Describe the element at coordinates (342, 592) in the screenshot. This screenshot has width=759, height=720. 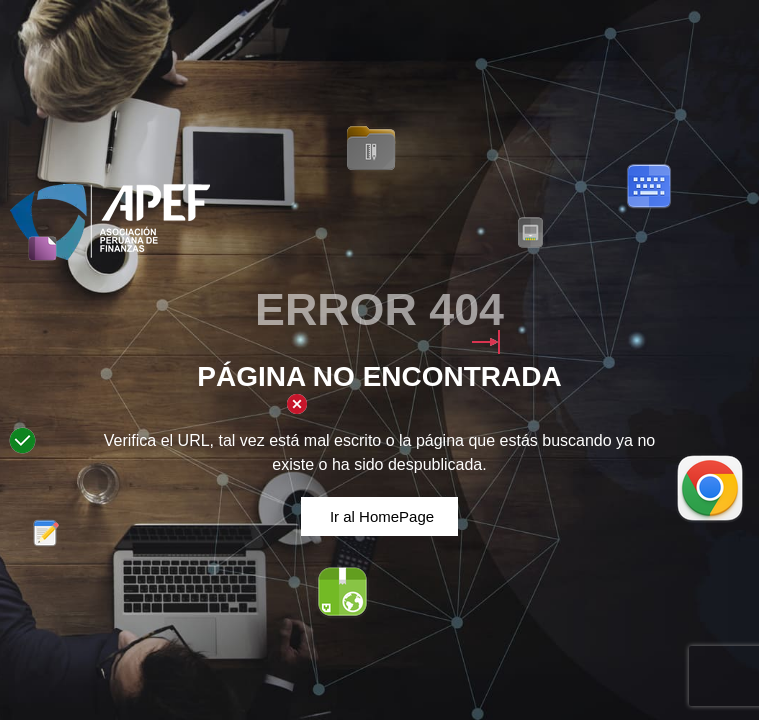
I see `manage software package sources and repositories` at that location.